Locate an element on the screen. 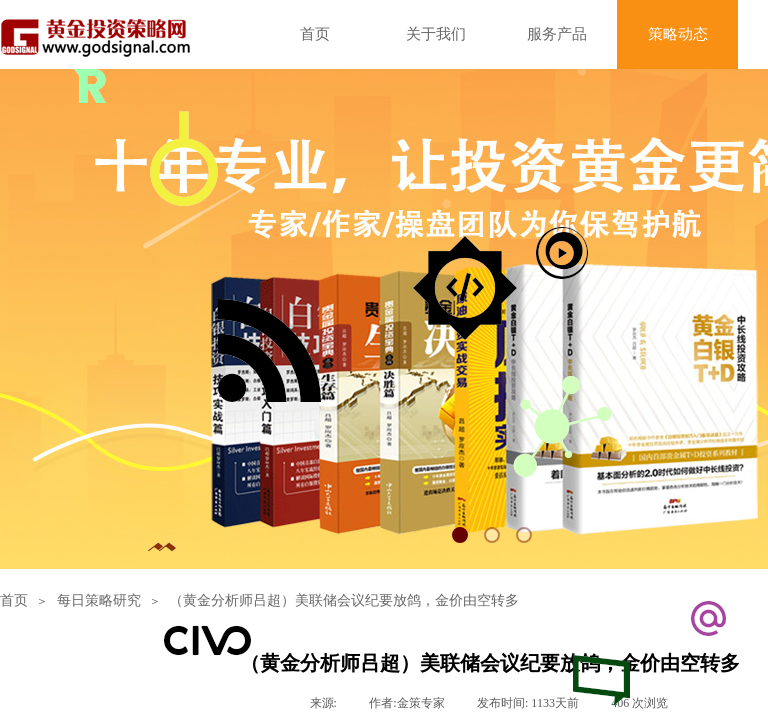 The image size is (768, 720). google summer of code program logo is located at coordinates (465, 288).